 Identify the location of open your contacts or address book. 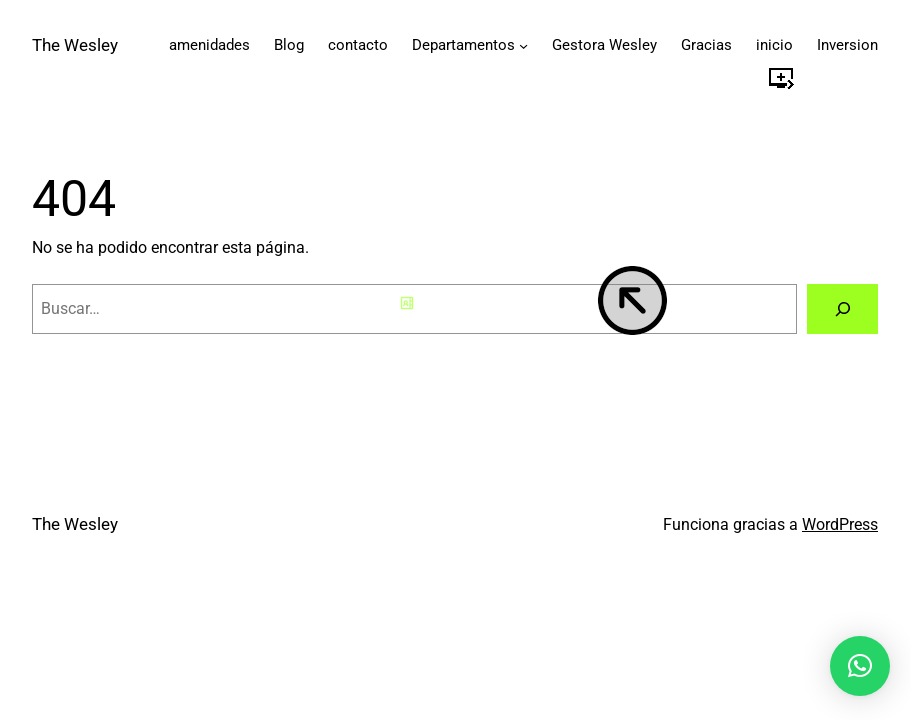
(407, 303).